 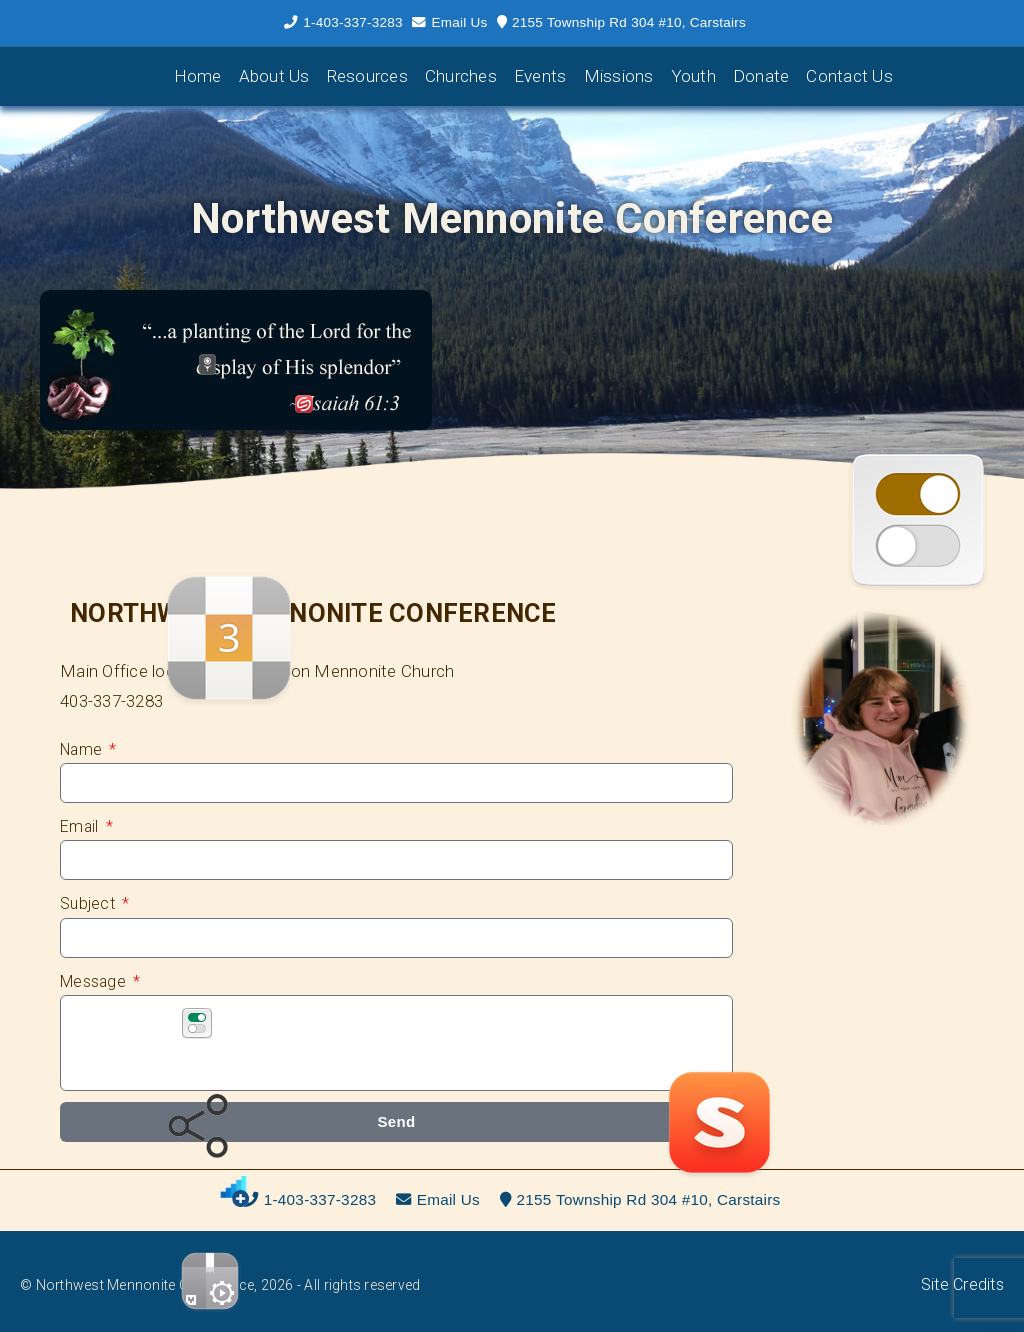 I want to click on open the plans app, so click(x=233, y=1191).